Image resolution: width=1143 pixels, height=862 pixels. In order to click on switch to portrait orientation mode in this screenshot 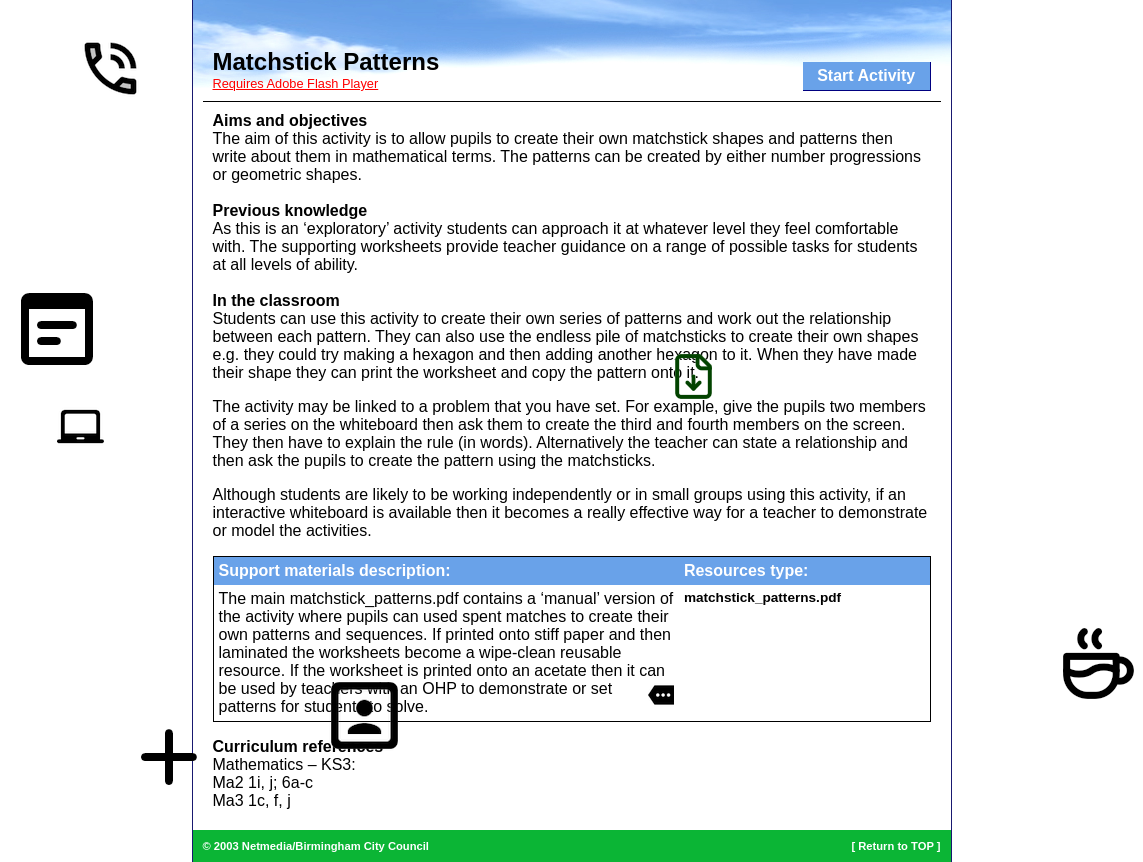, I will do `click(364, 715)`.